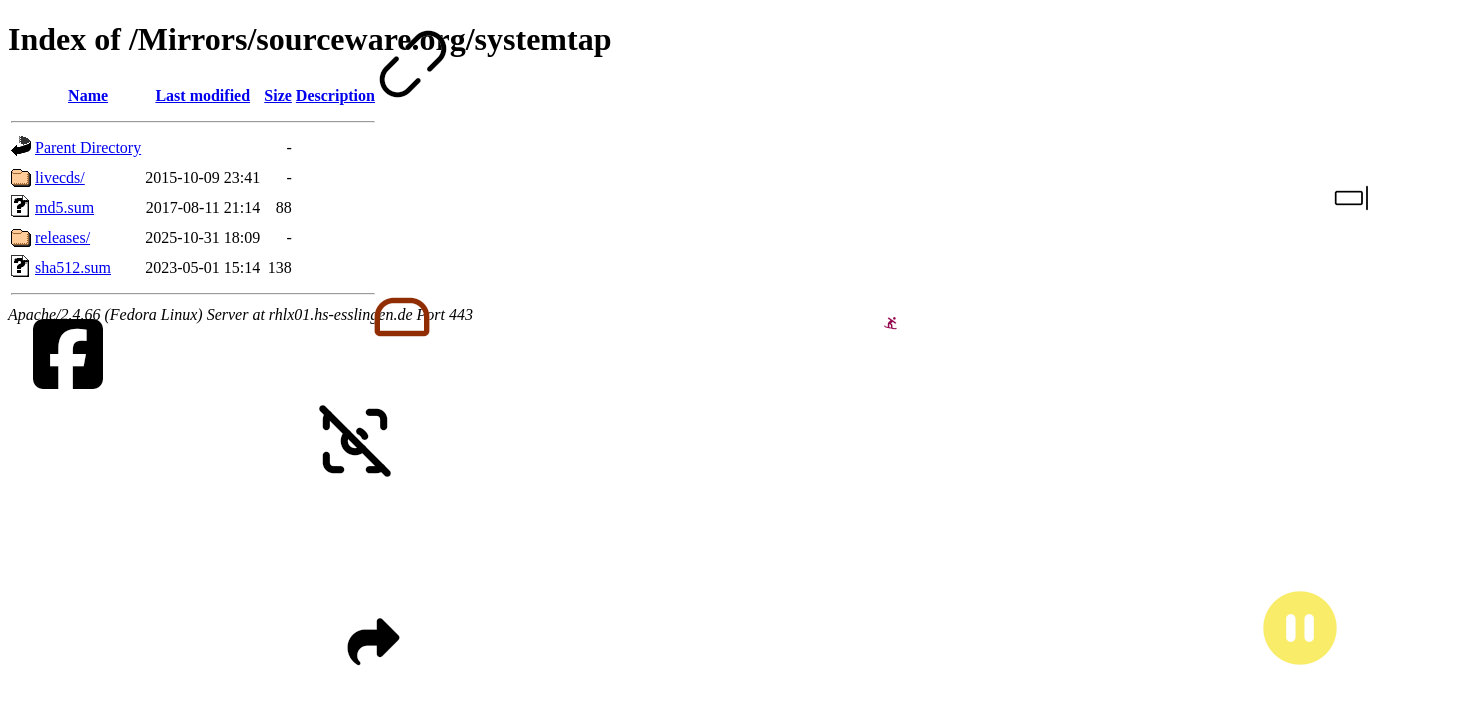 The image size is (1459, 720). What do you see at coordinates (402, 317) in the screenshot?
I see `indicates a tab or panel header element` at bounding box center [402, 317].